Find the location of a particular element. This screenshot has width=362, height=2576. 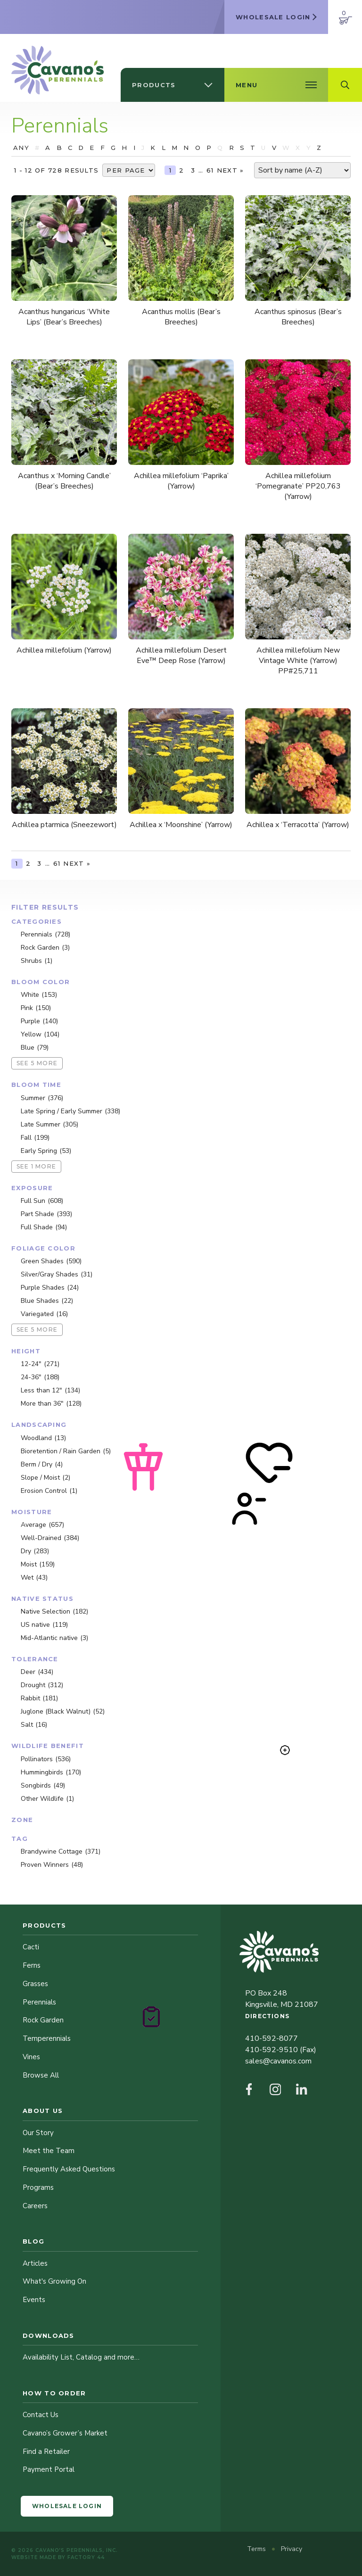

remove from favorites is located at coordinates (269, 1462).